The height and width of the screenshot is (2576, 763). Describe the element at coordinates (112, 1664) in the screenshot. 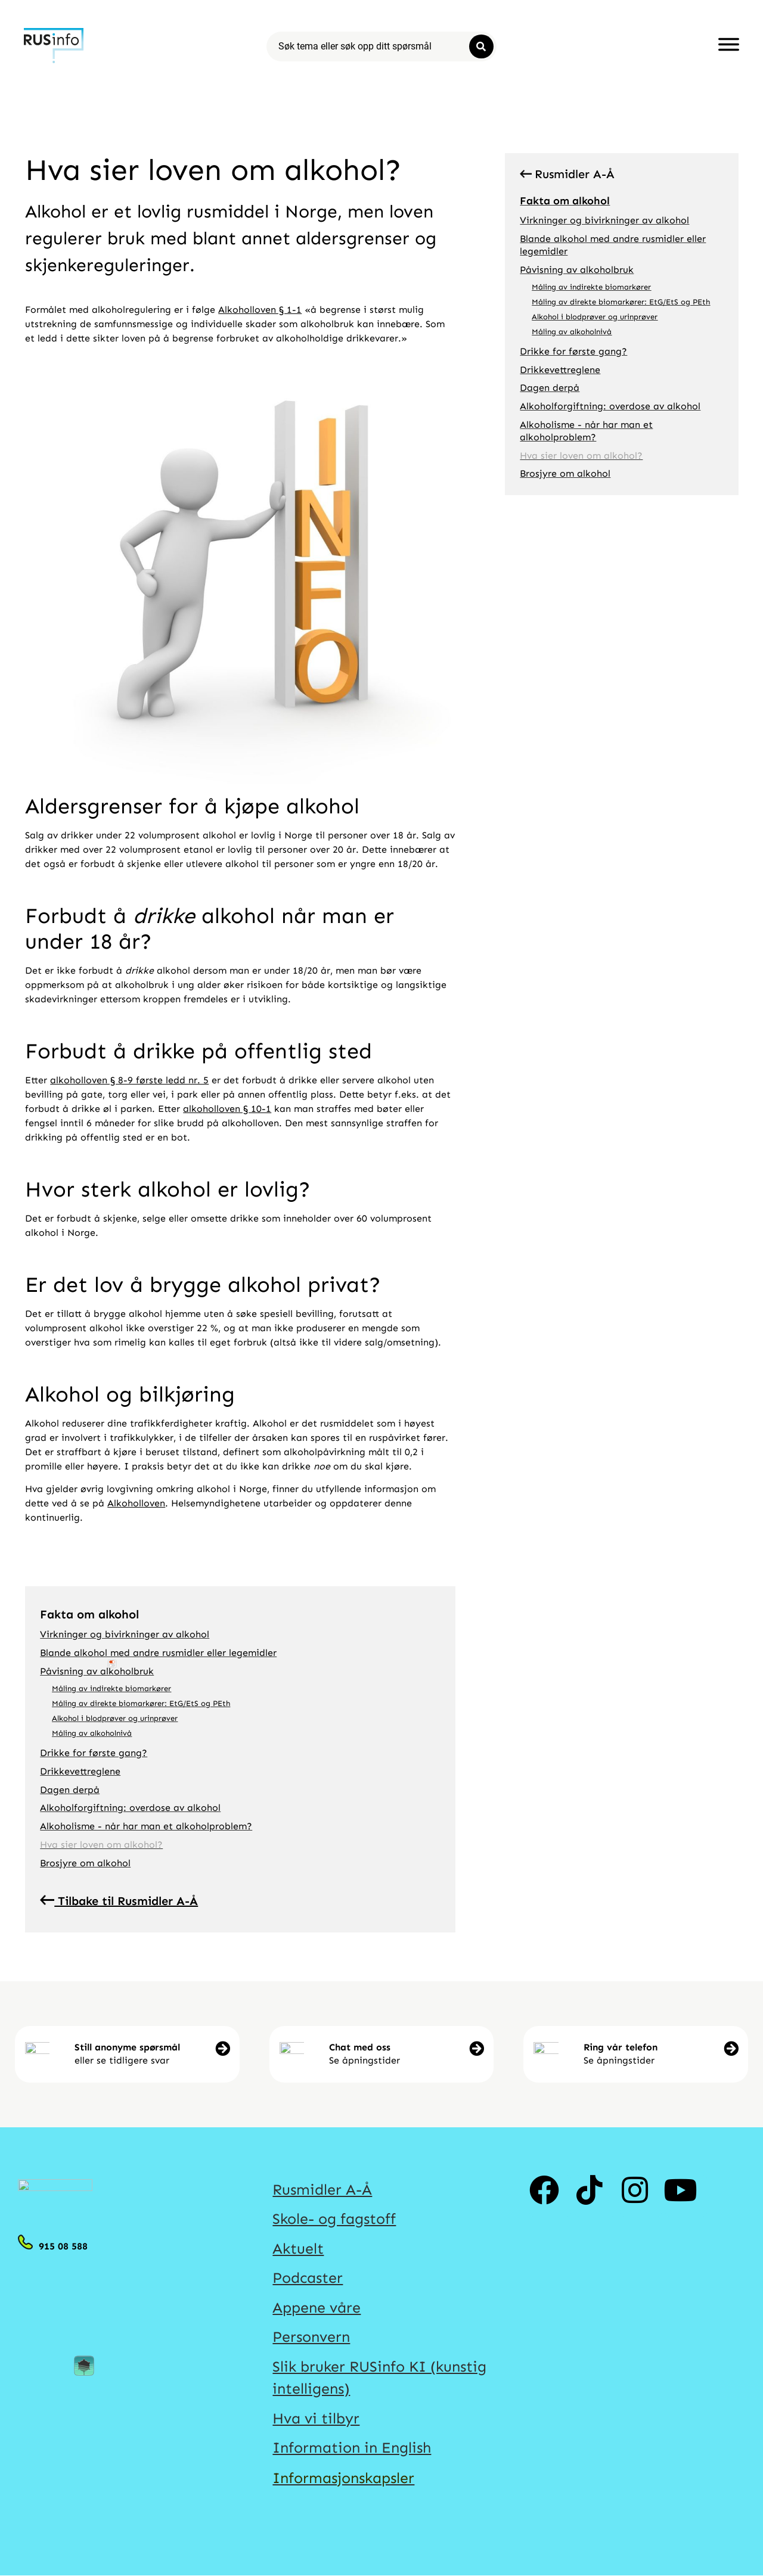

I see `open gnome tweaks application` at that location.